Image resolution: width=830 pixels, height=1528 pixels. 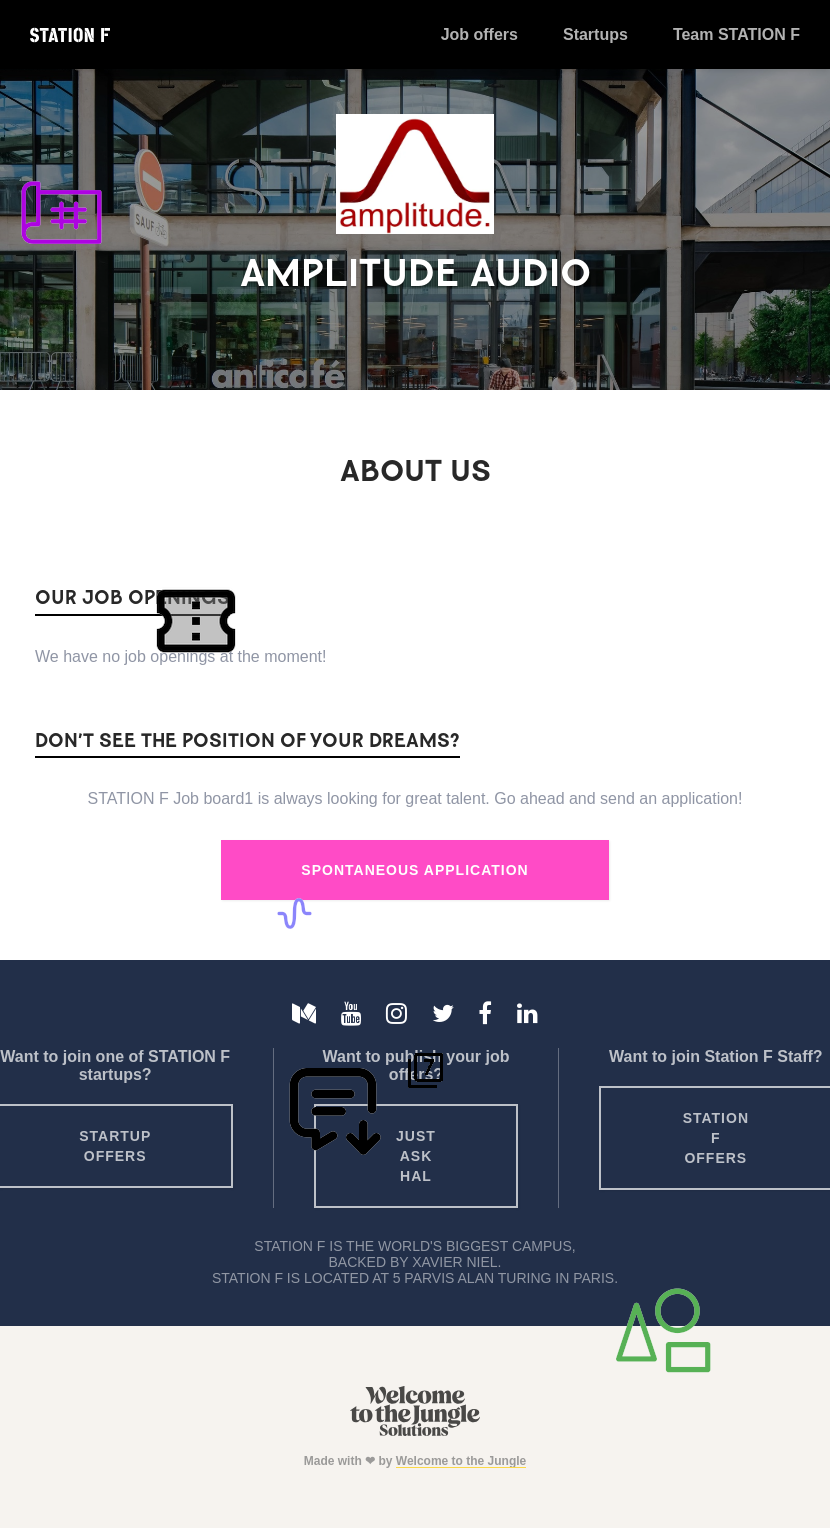 I want to click on view project blueprints or technical plans, so click(x=61, y=215).